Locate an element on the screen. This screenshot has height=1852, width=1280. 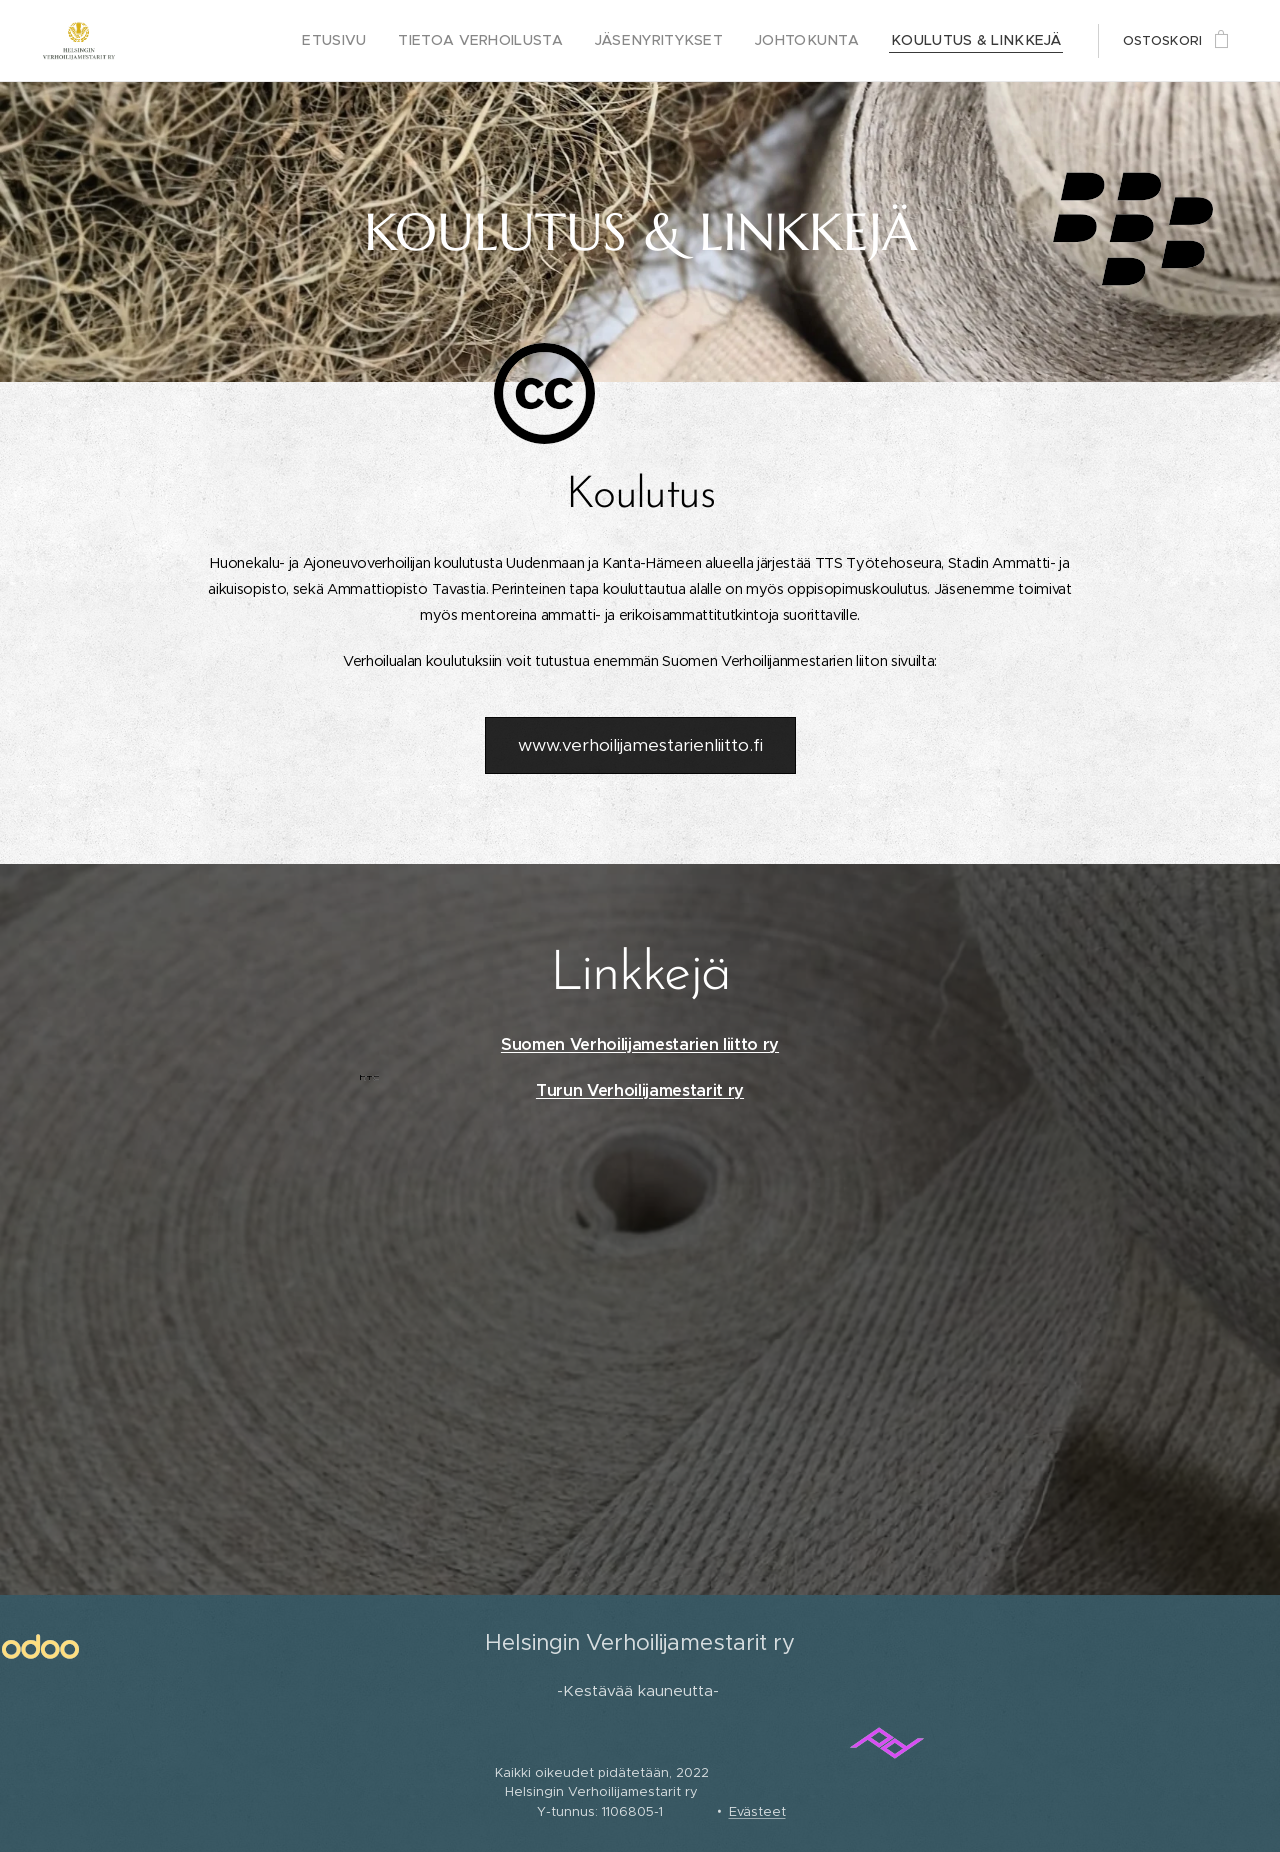
indicates content is licensed under Creative Commons is located at coordinates (544, 393).